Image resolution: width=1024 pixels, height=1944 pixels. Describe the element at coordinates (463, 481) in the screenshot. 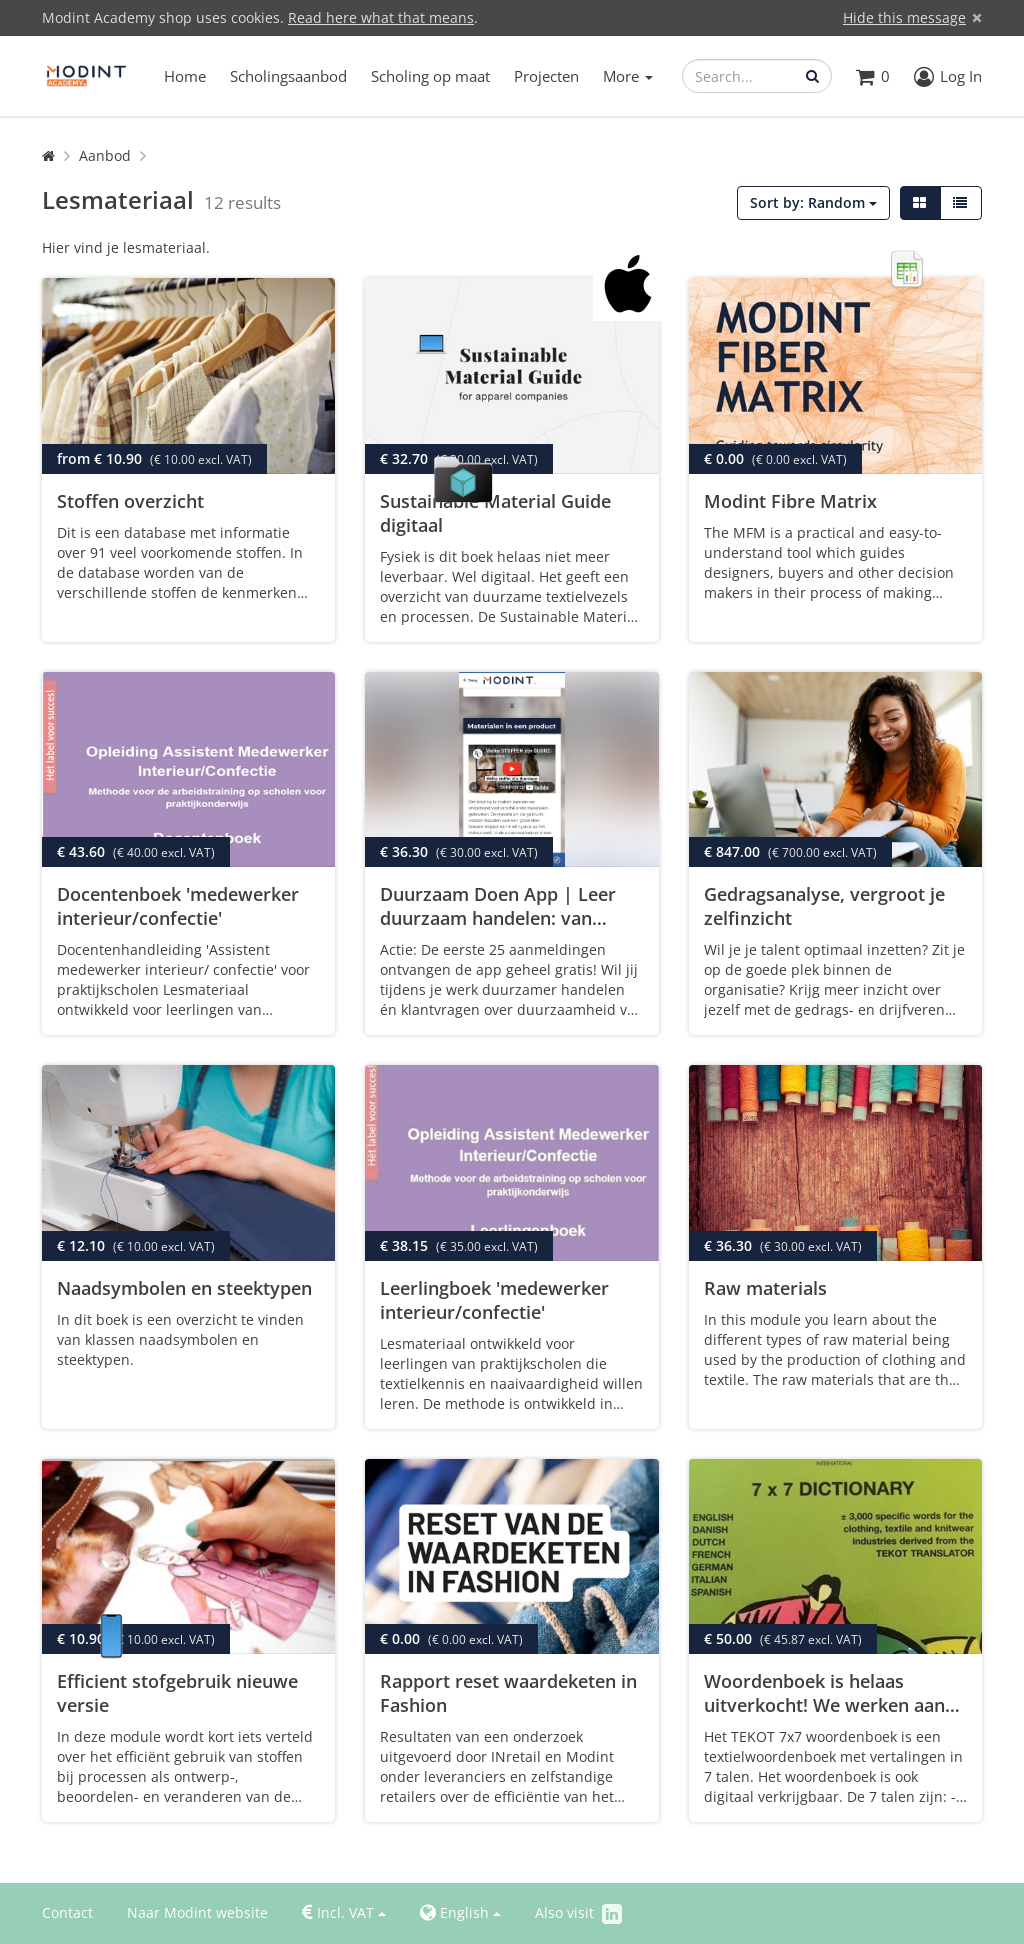

I see `open IPFS folder` at that location.